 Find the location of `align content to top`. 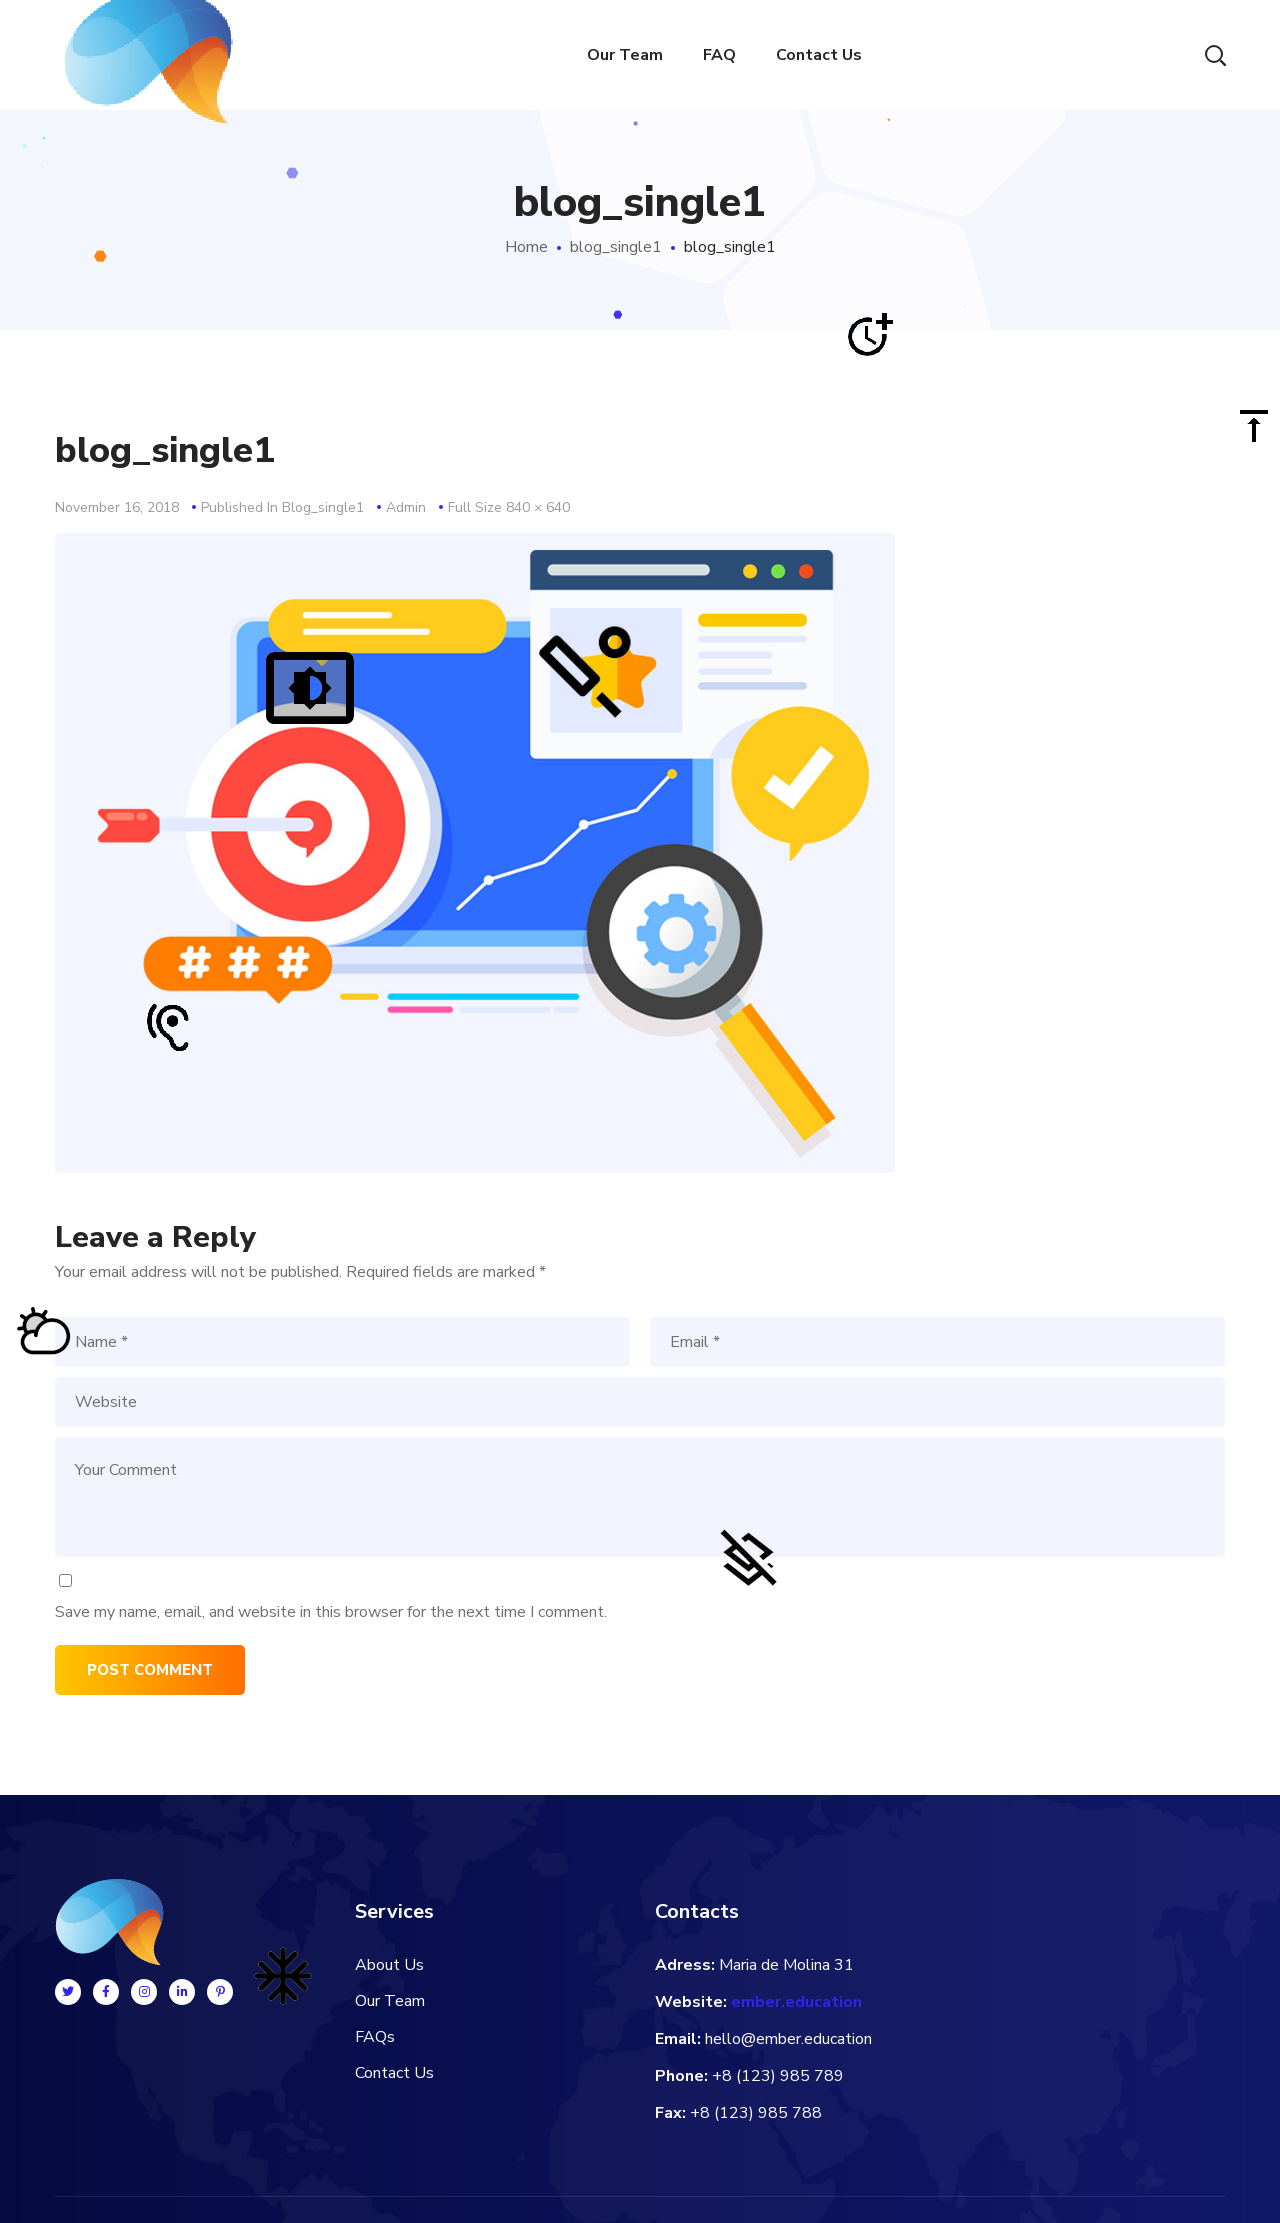

align content to top is located at coordinates (1254, 426).